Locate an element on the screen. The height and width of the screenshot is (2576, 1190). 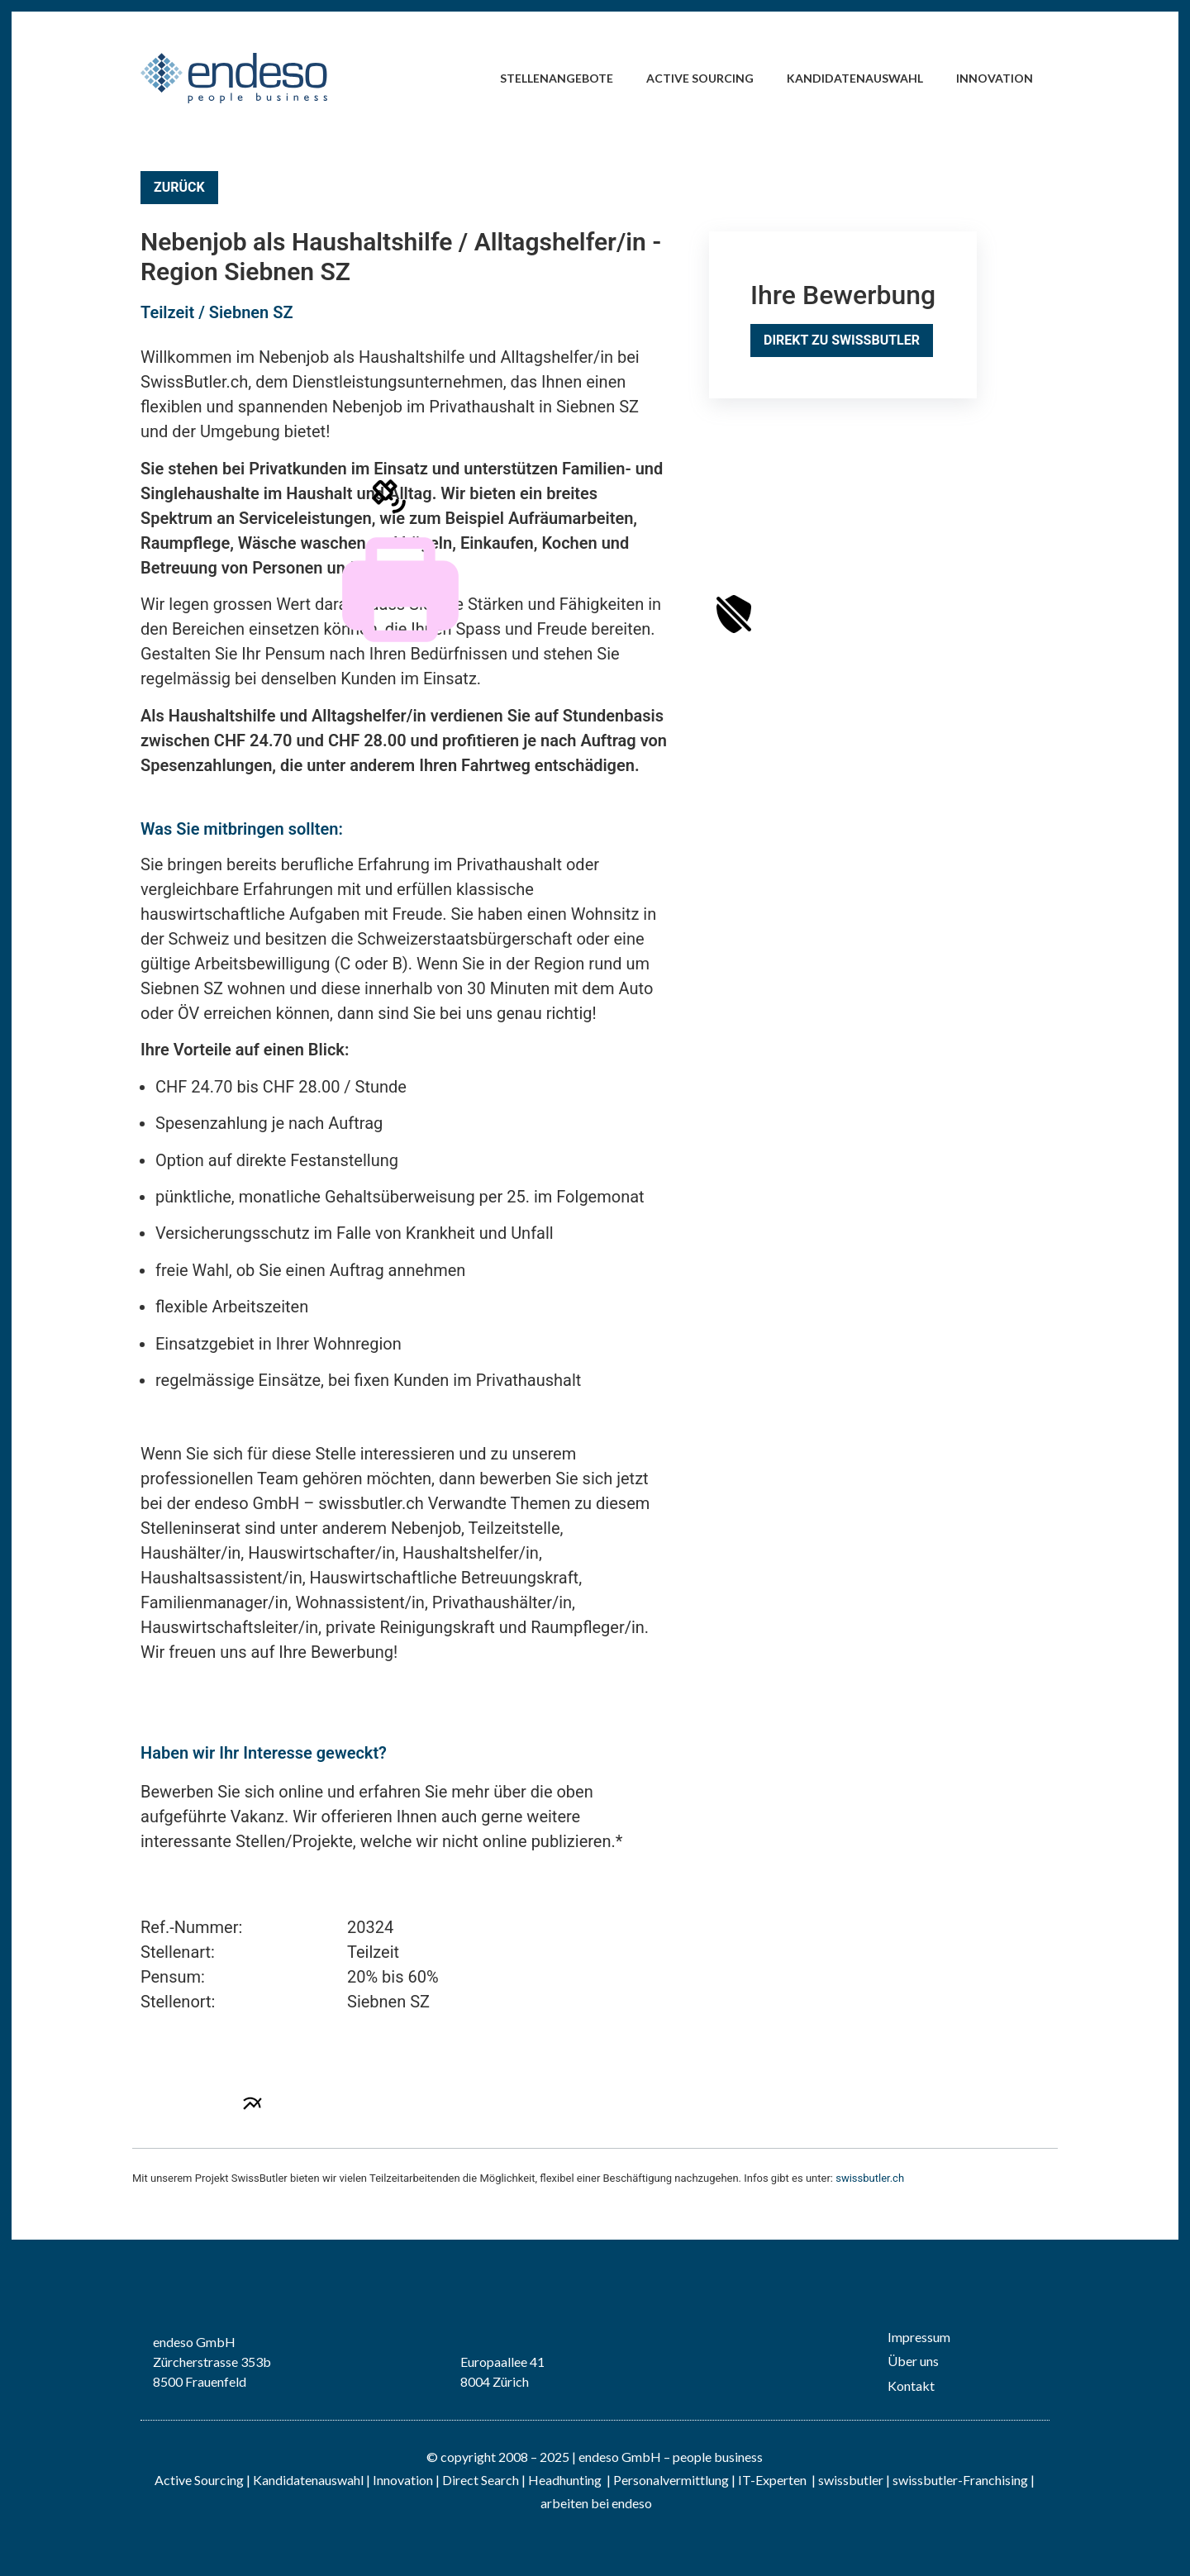
print the current document is located at coordinates (400, 589).